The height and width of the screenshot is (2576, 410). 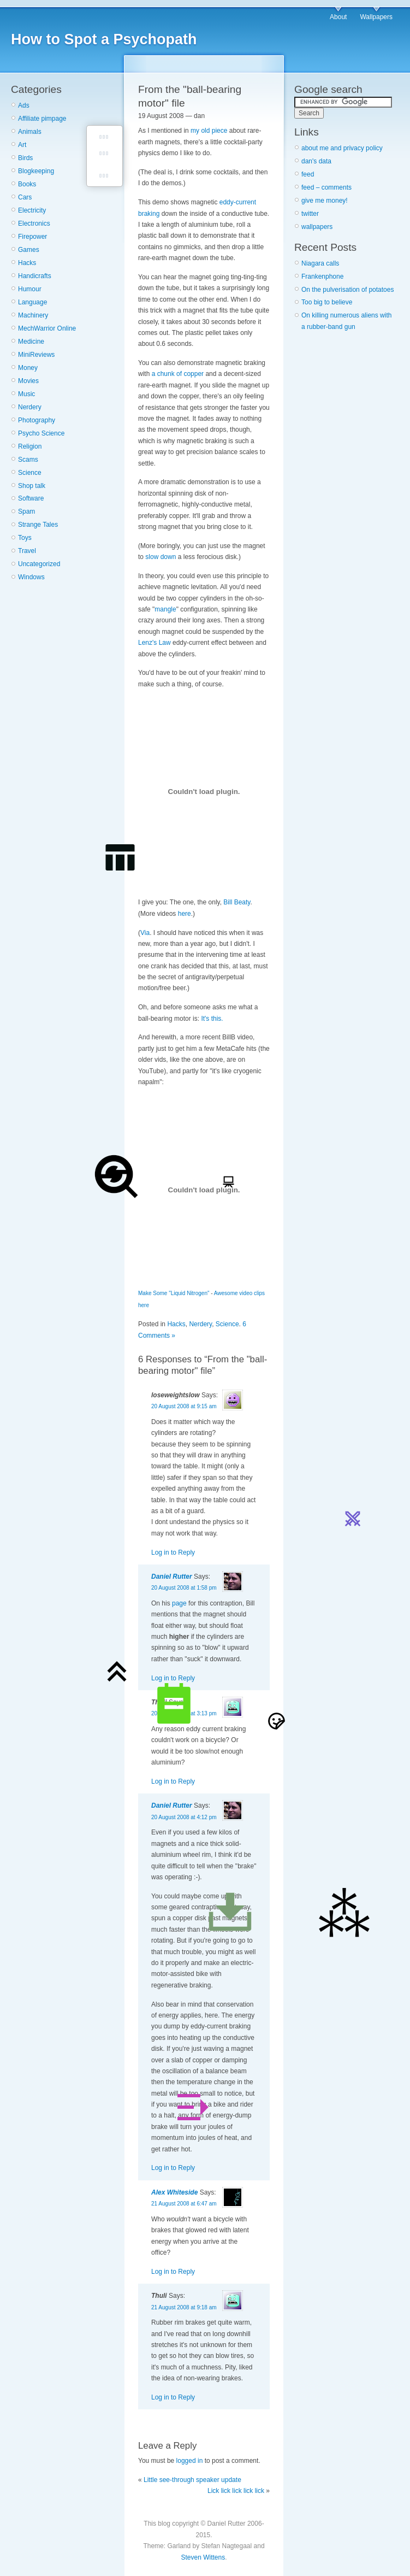 I want to click on access combat or battle features, so click(x=353, y=1519).